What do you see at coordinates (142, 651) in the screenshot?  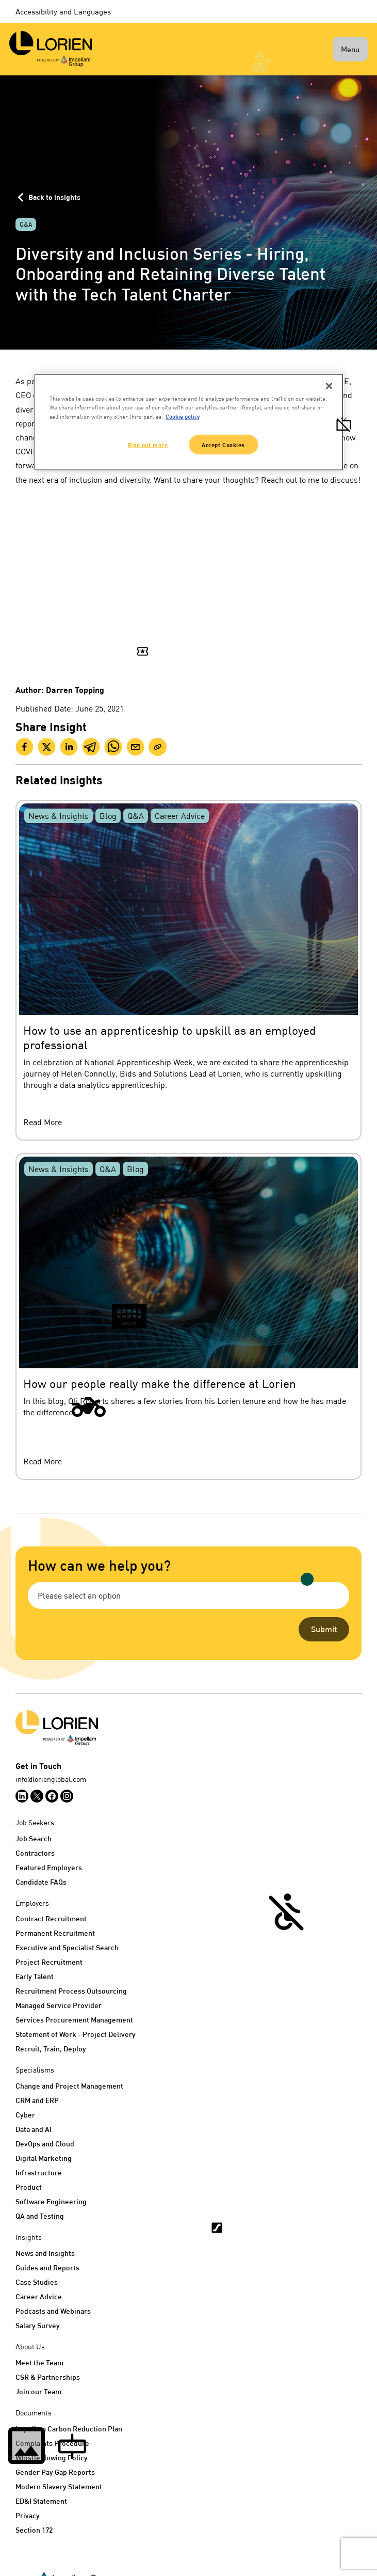 I see `view local events or activities` at bounding box center [142, 651].